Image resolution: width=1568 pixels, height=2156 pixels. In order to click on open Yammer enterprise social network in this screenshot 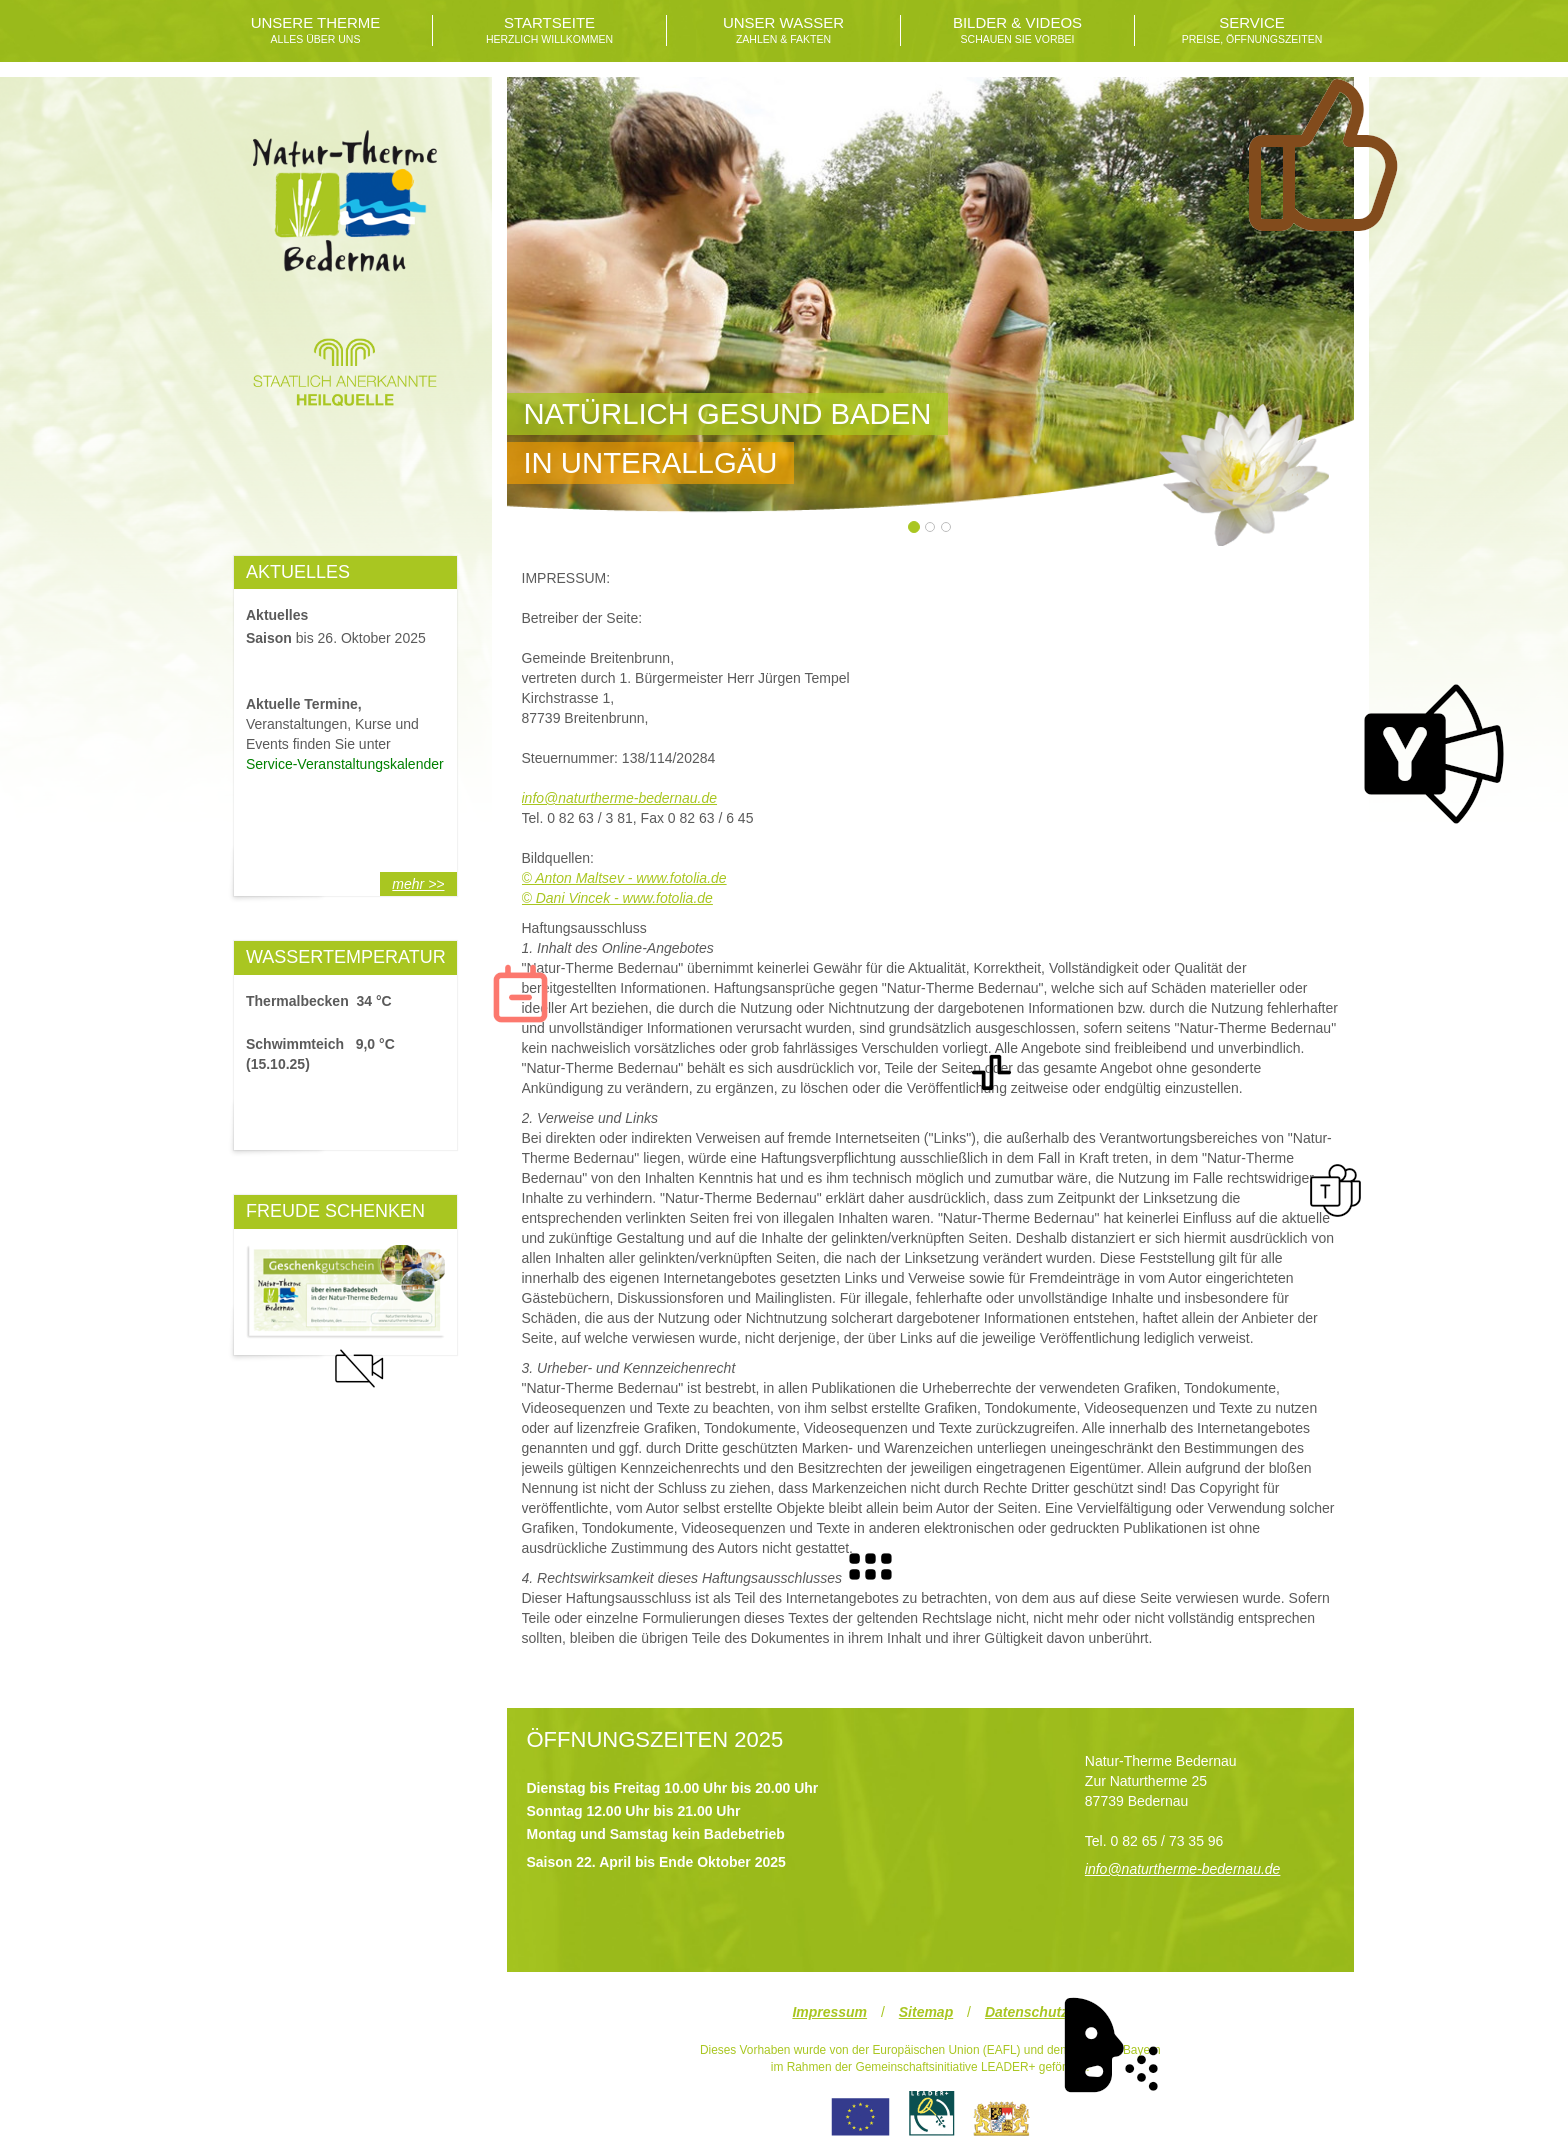, I will do `click(1434, 754)`.